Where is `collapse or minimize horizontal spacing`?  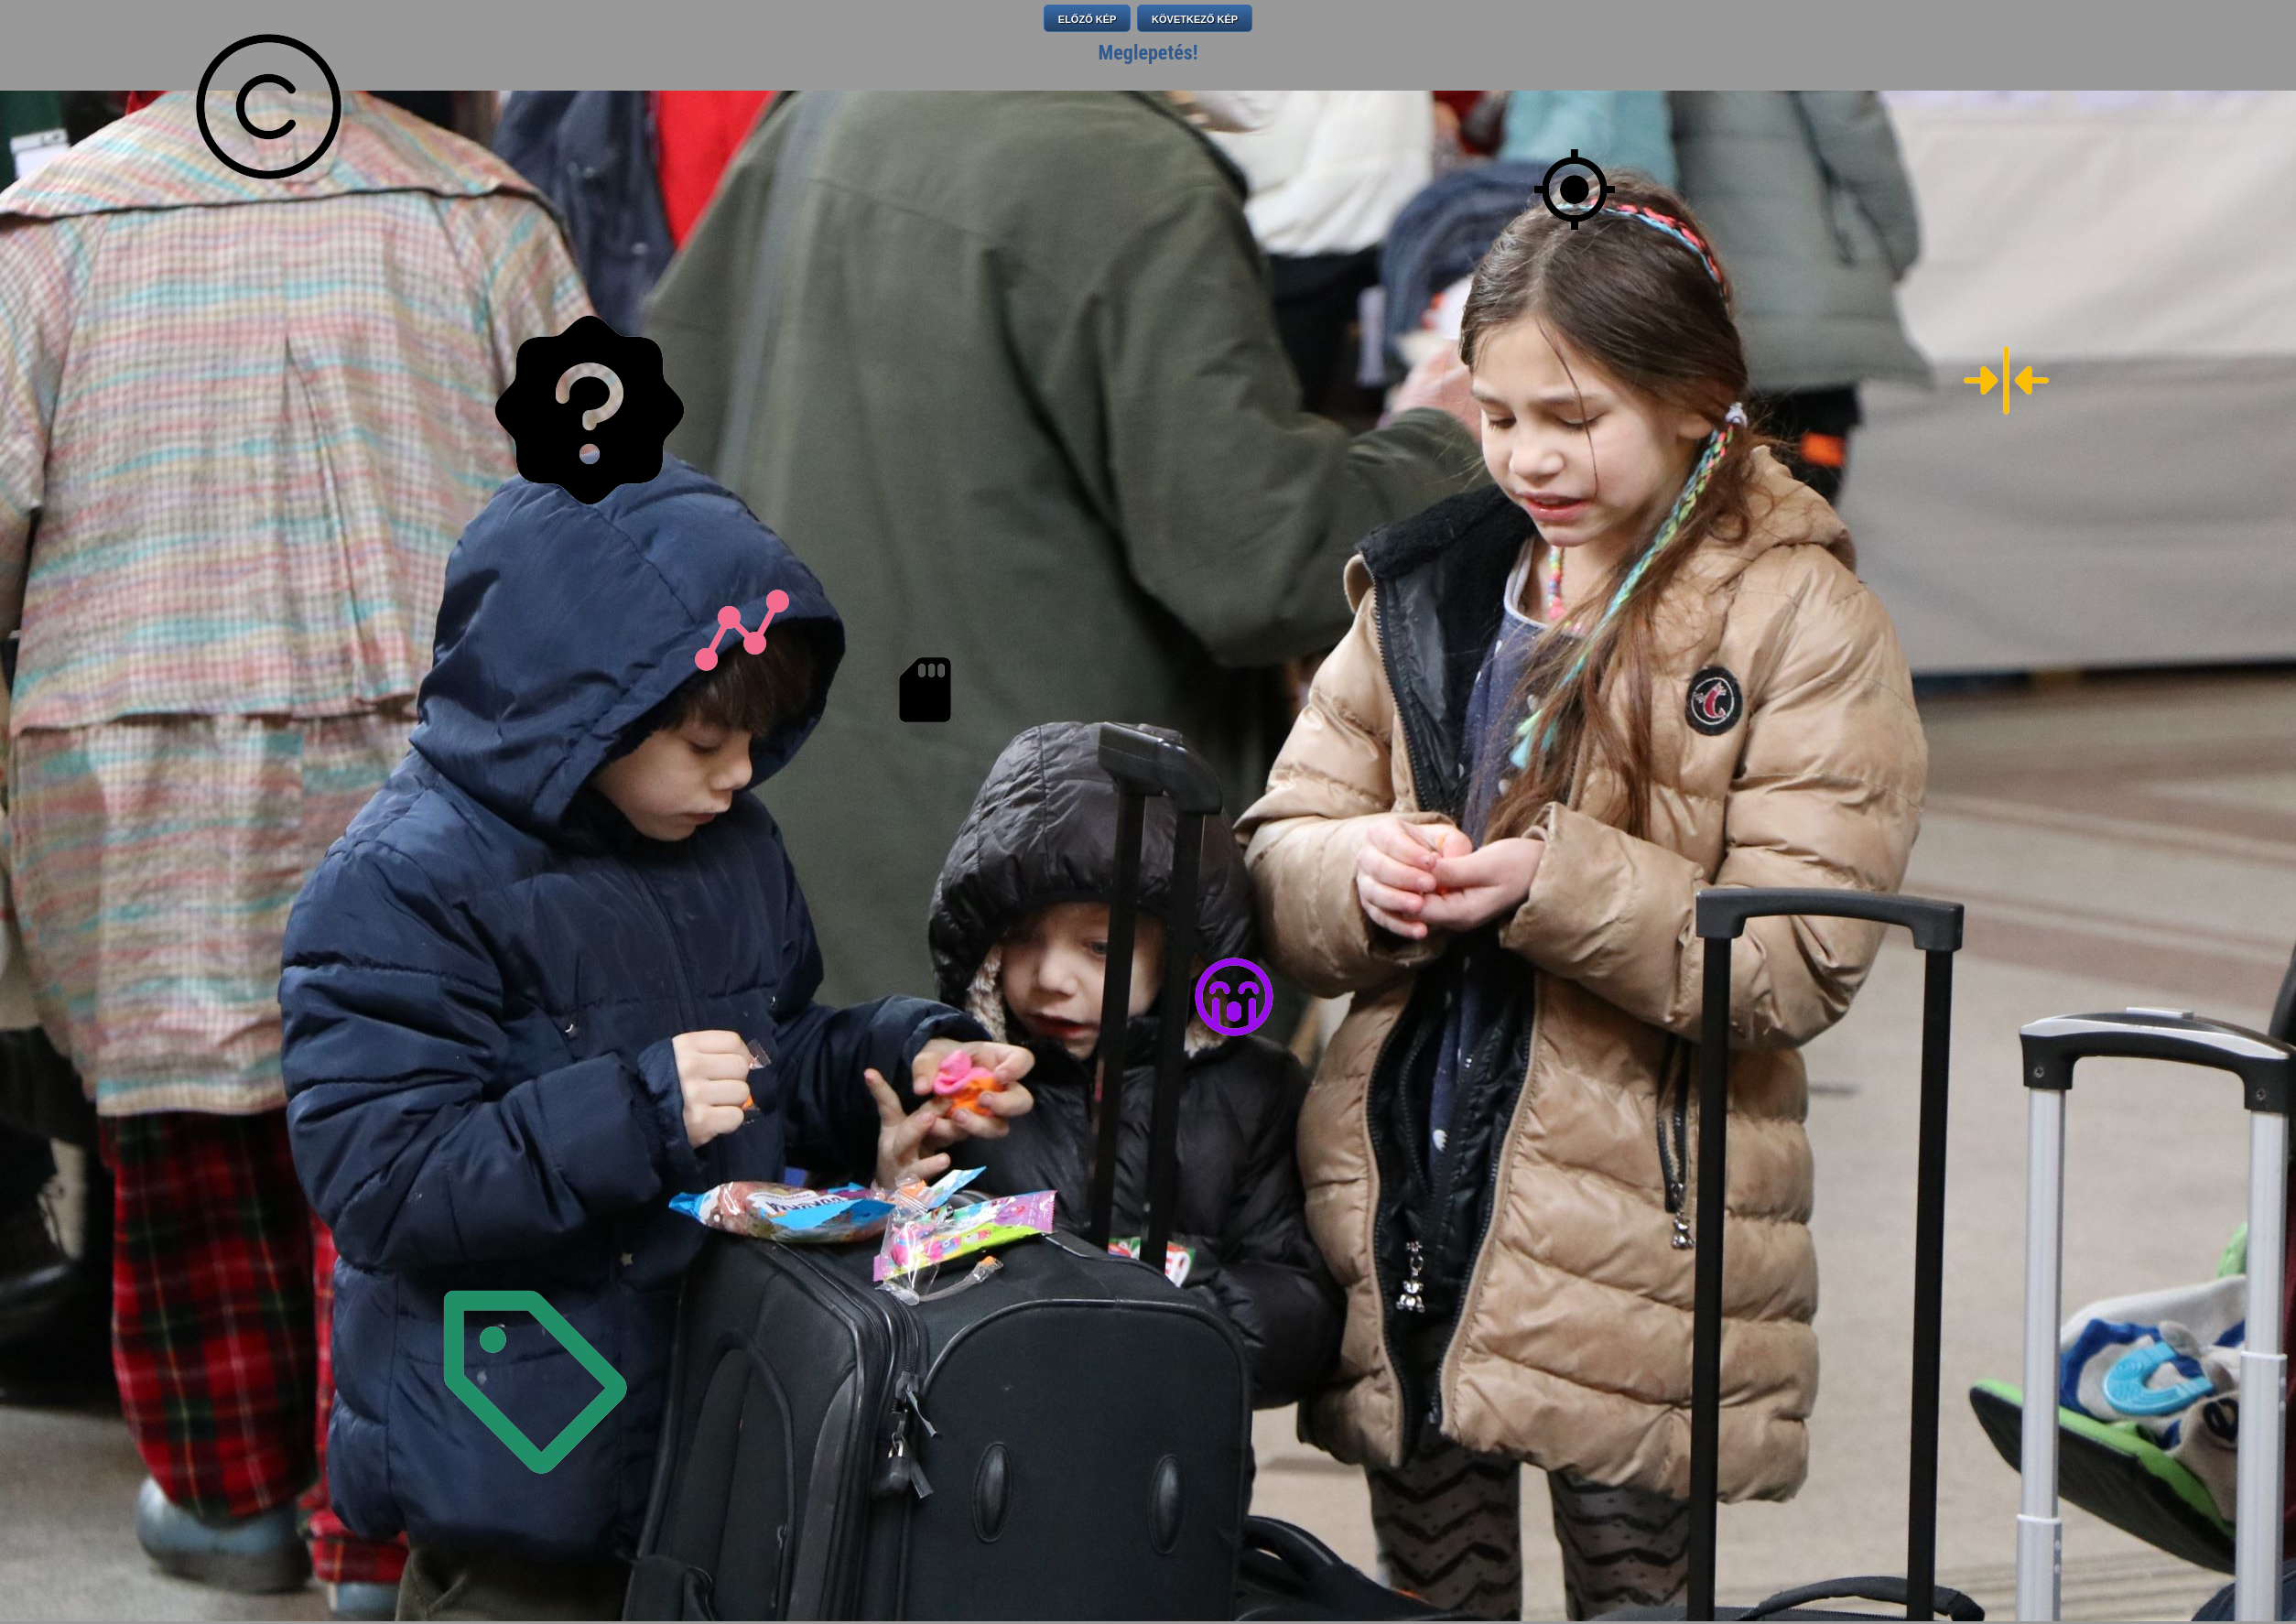 collapse or minimize horizontal spacing is located at coordinates (2006, 380).